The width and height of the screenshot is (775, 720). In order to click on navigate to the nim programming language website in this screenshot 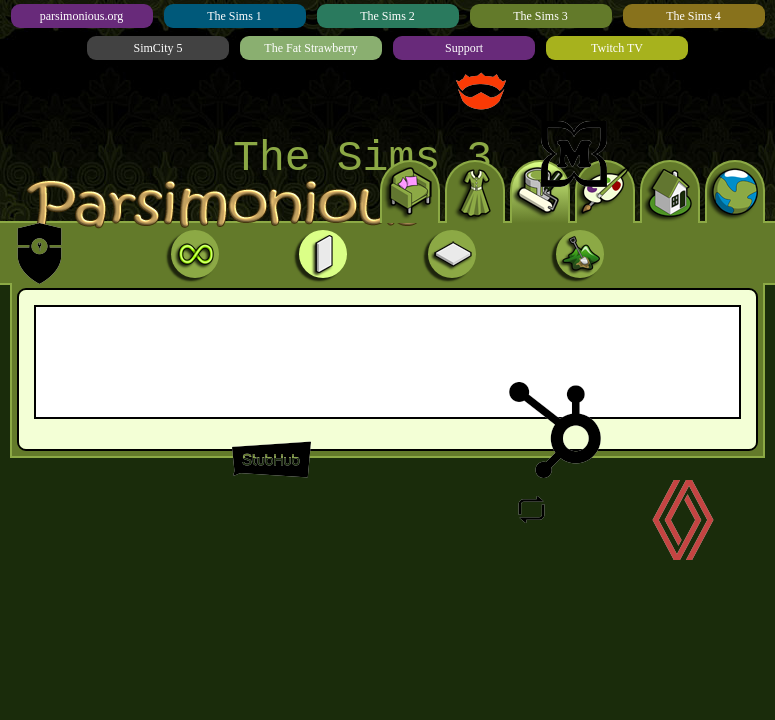, I will do `click(481, 91)`.